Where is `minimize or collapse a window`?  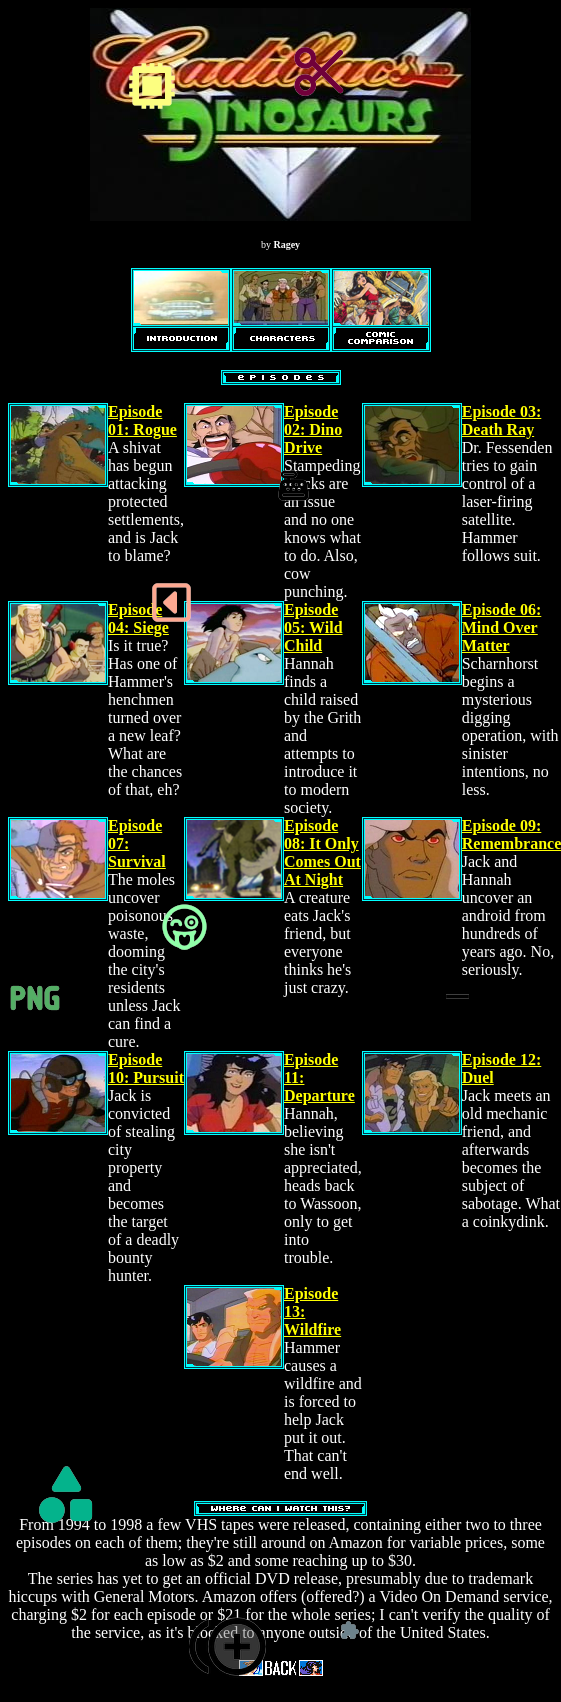
minimize or collapse a window is located at coordinates (457, 994).